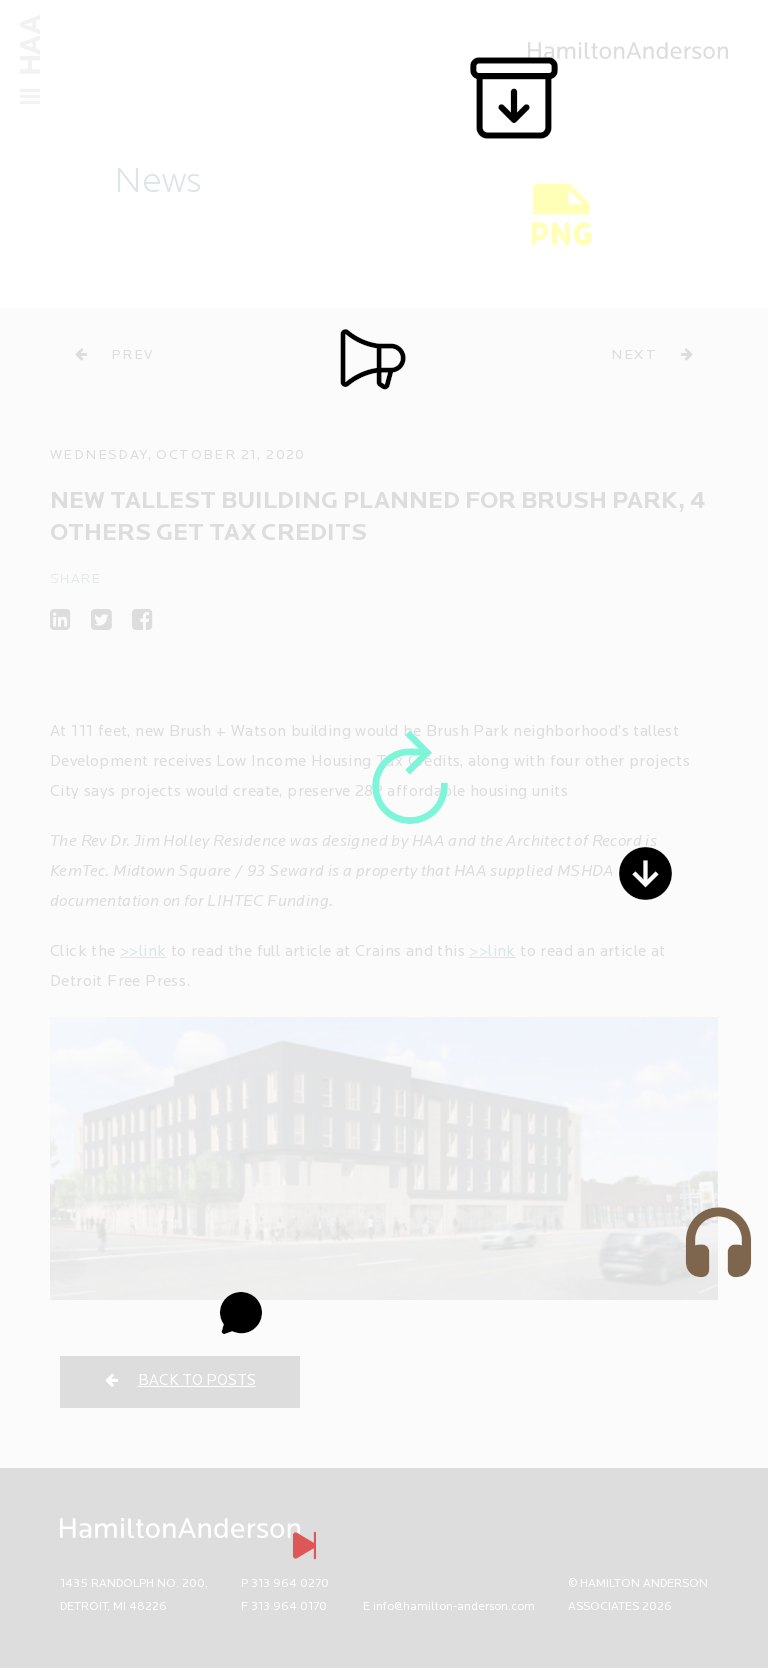 The height and width of the screenshot is (1668, 768). What do you see at coordinates (718, 1244) in the screenshot?
I see `listen to audio or music` at bounding box center [718, 1244].